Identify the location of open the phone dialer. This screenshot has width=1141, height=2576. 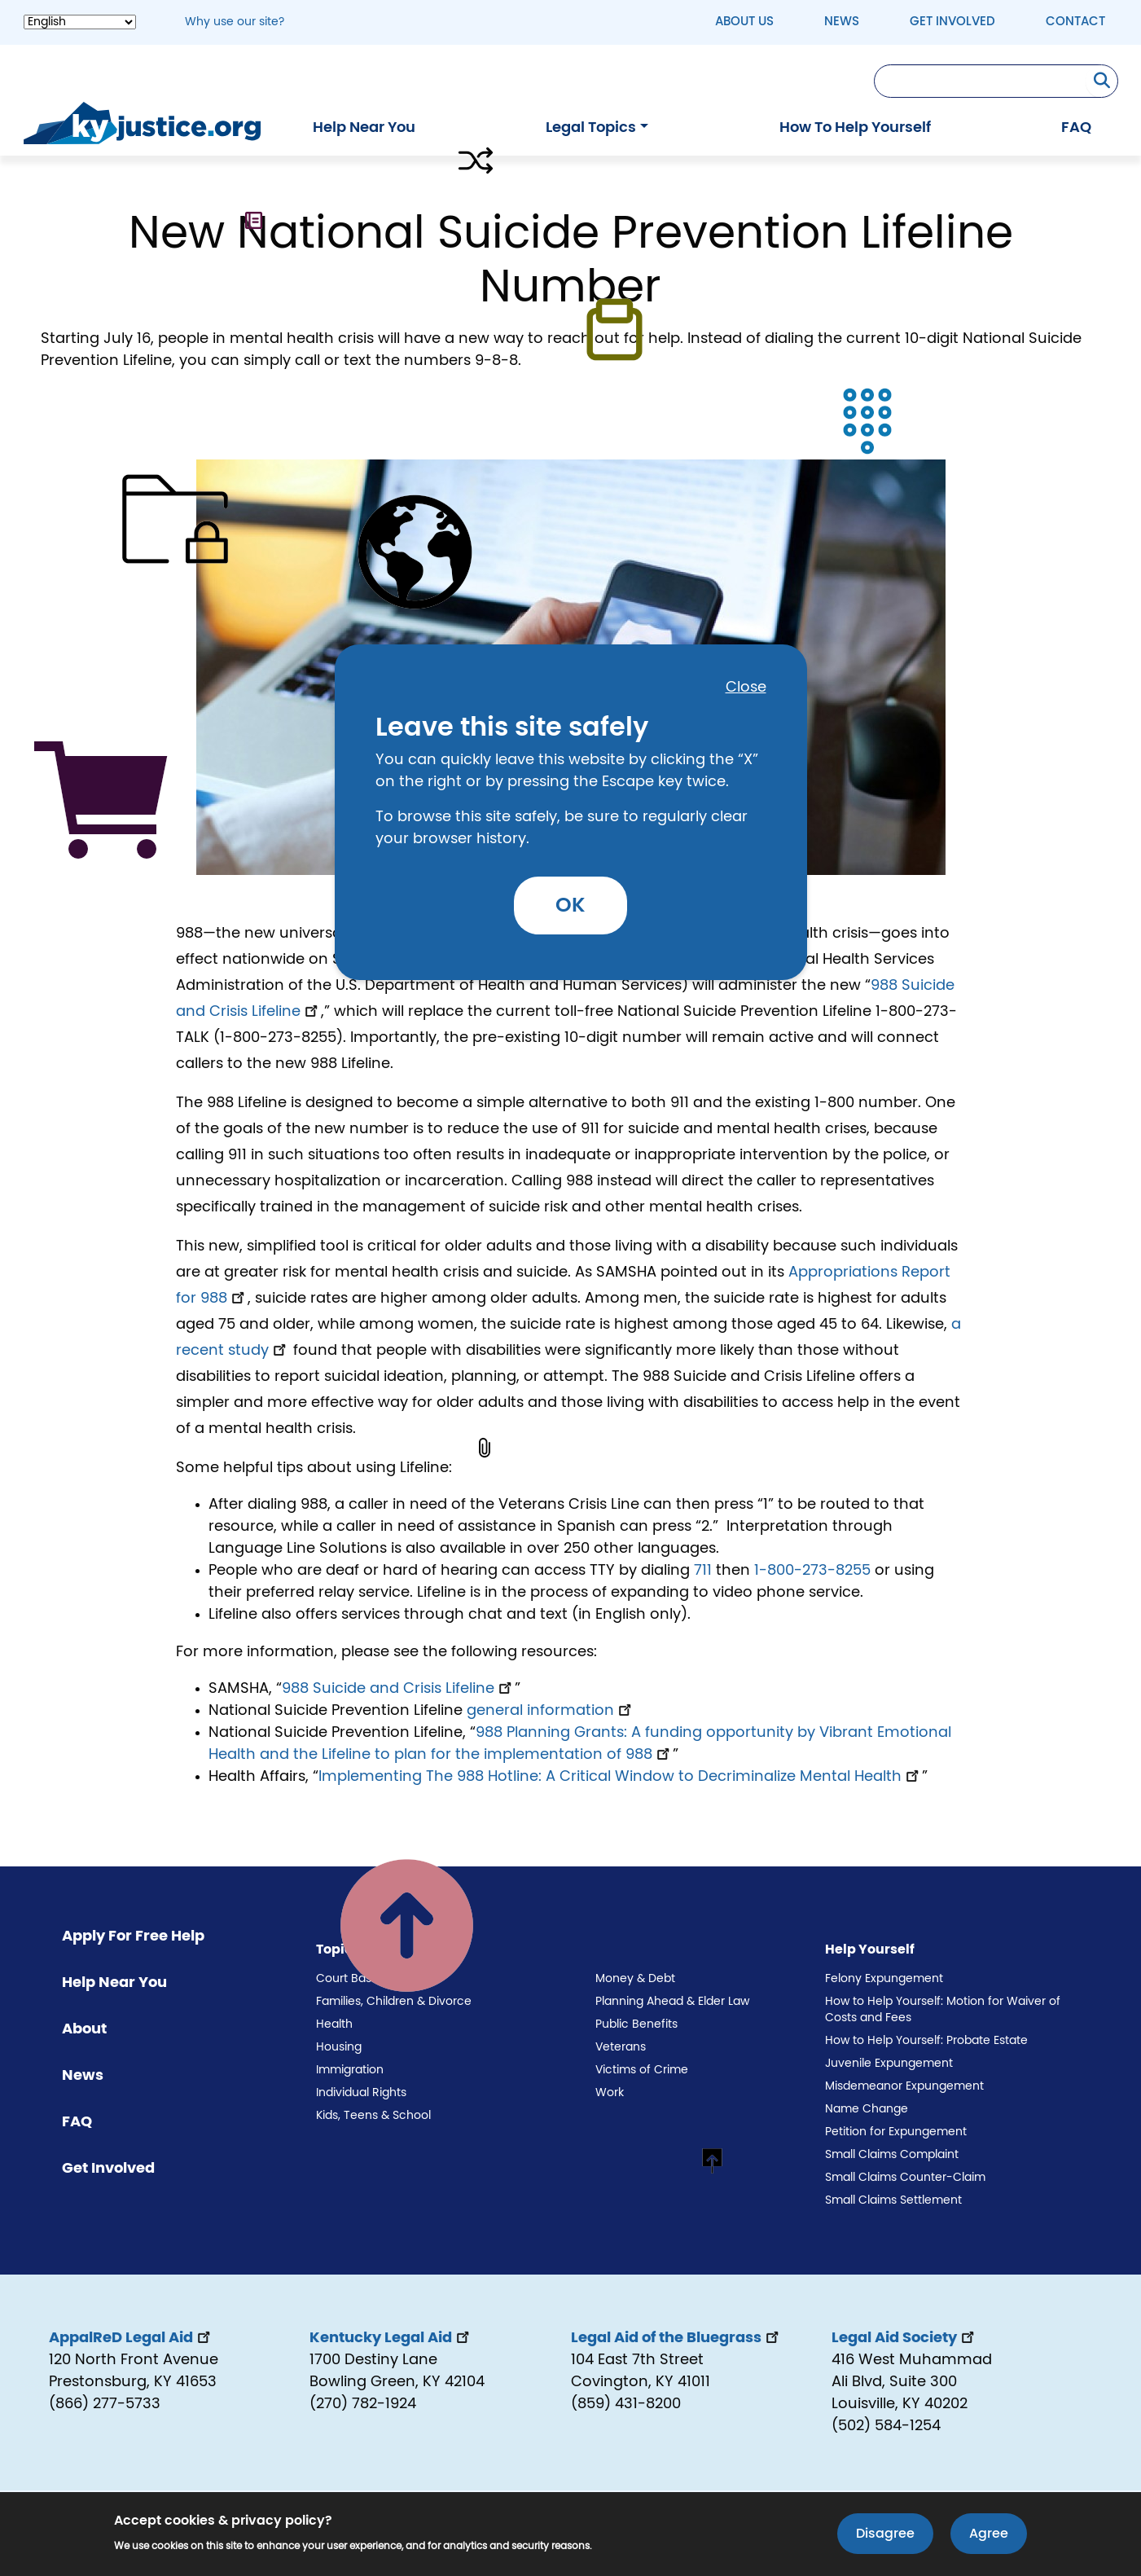
(867, 421).